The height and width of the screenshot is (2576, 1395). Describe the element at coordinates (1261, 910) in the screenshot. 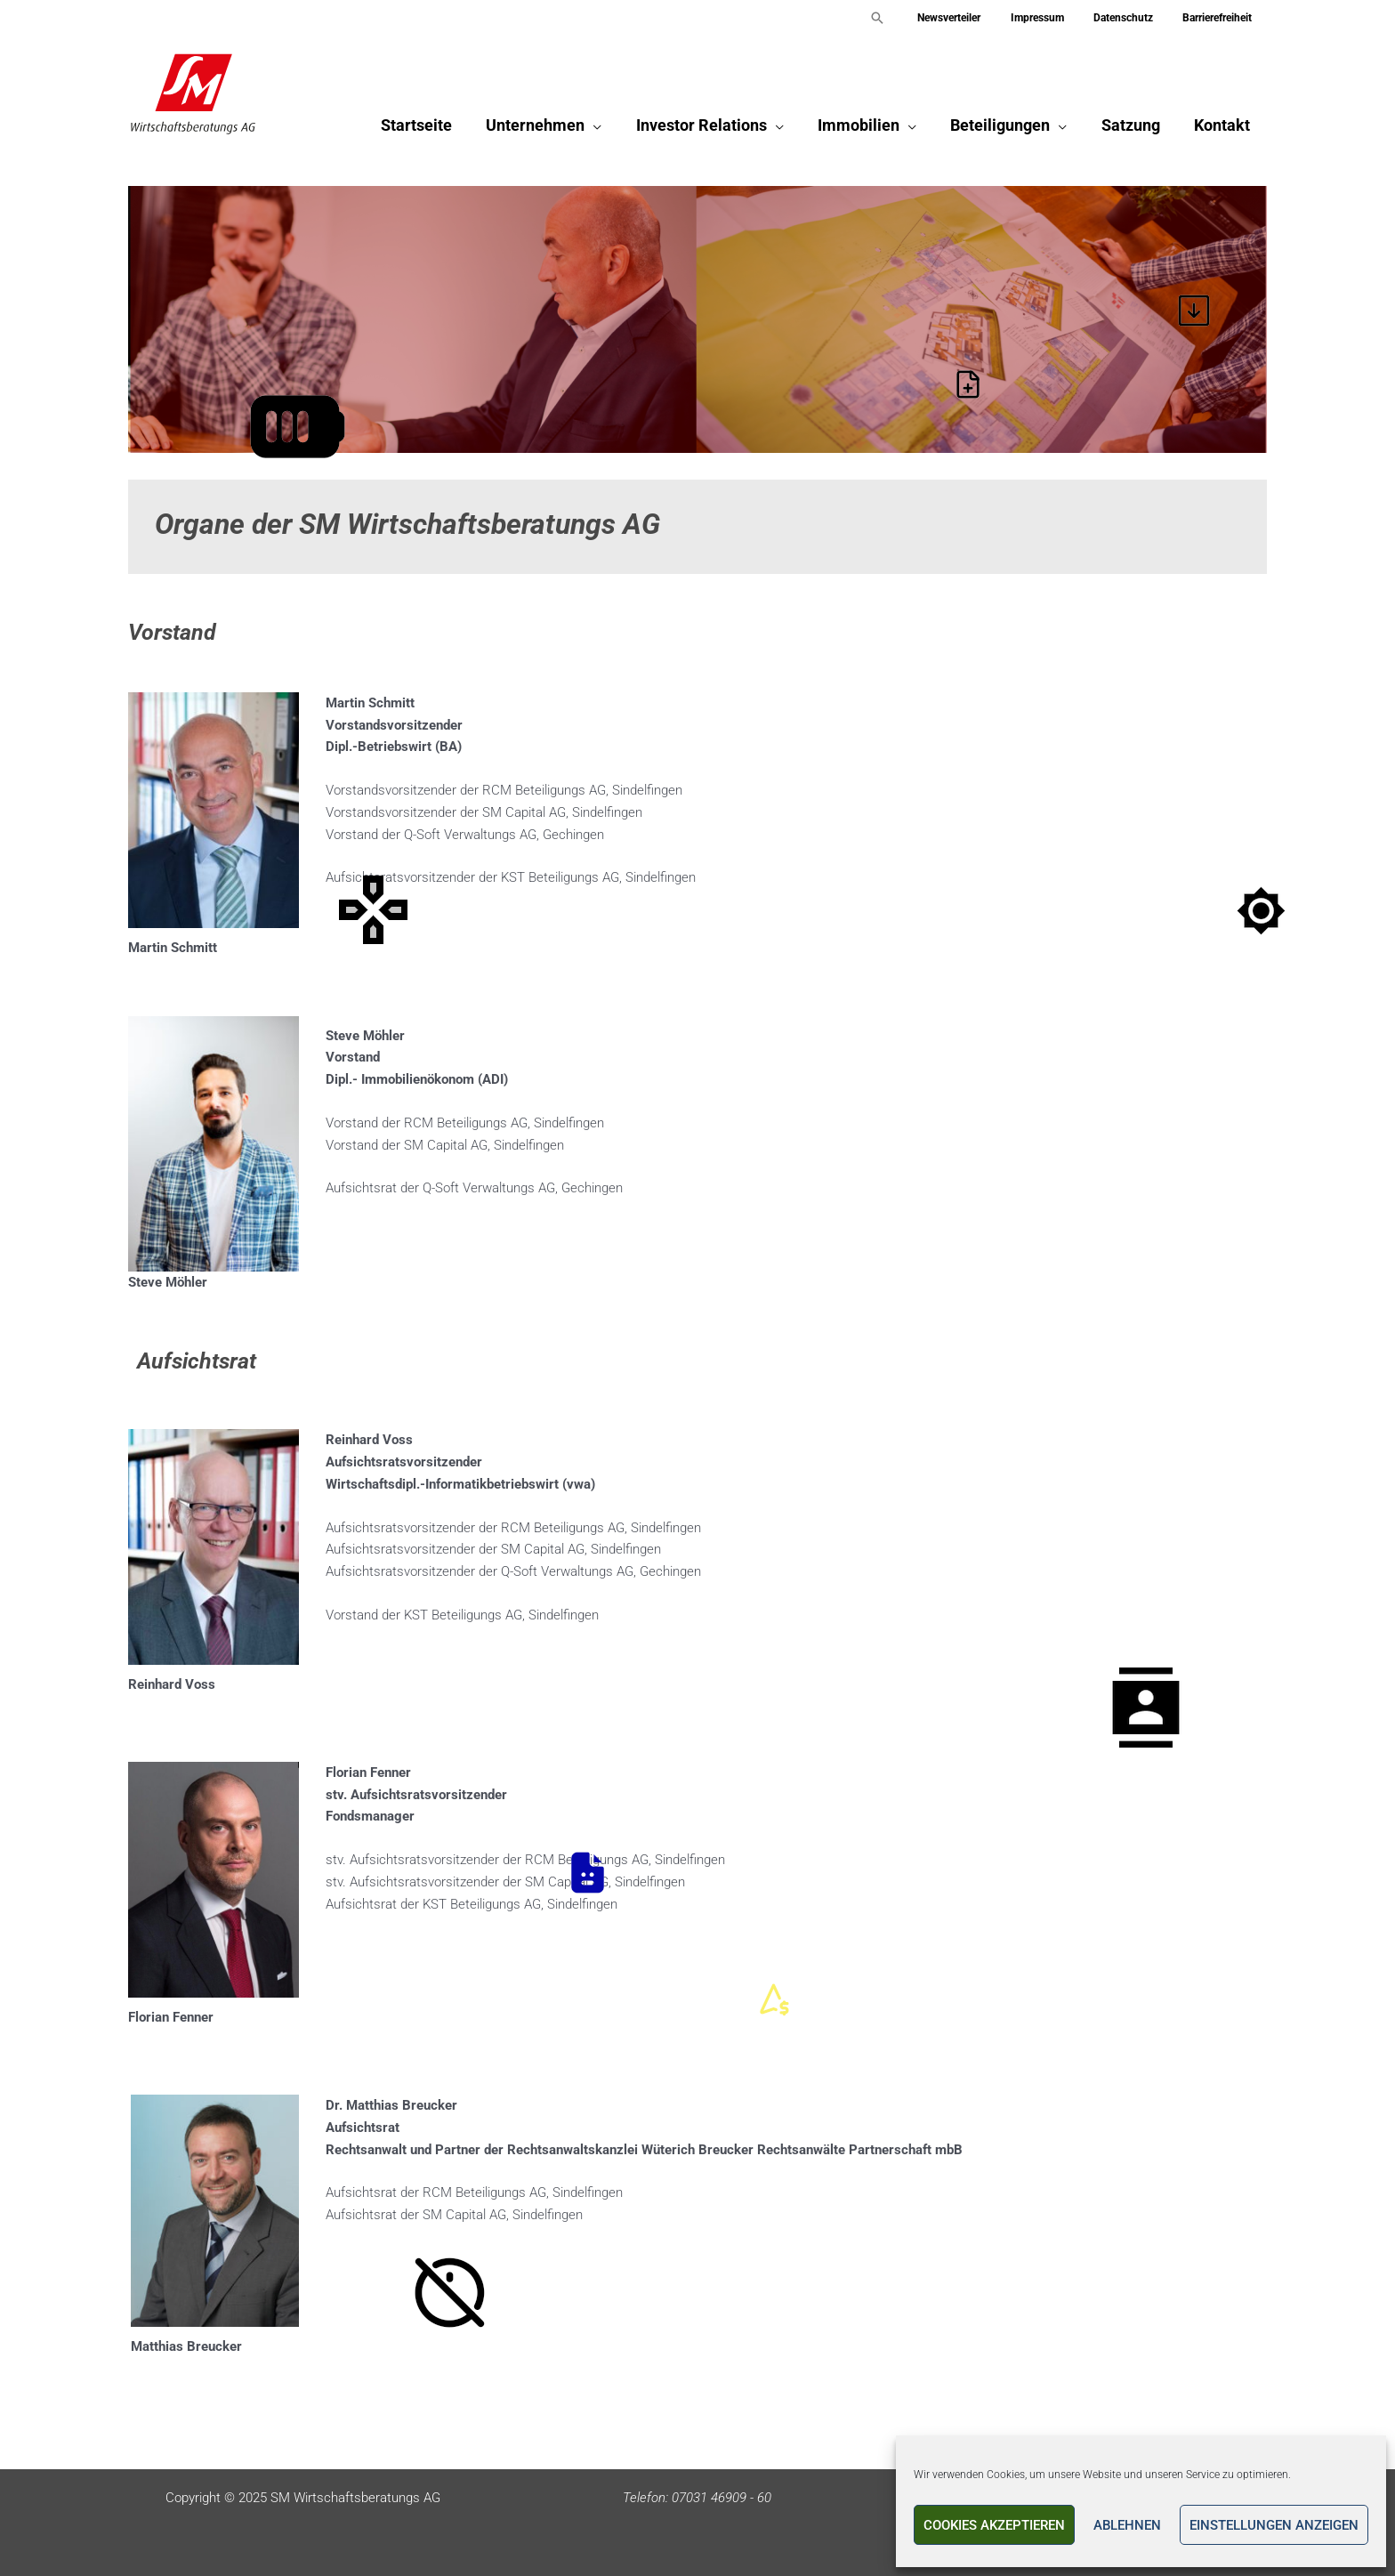

I see `increase screen brightness` at that location.